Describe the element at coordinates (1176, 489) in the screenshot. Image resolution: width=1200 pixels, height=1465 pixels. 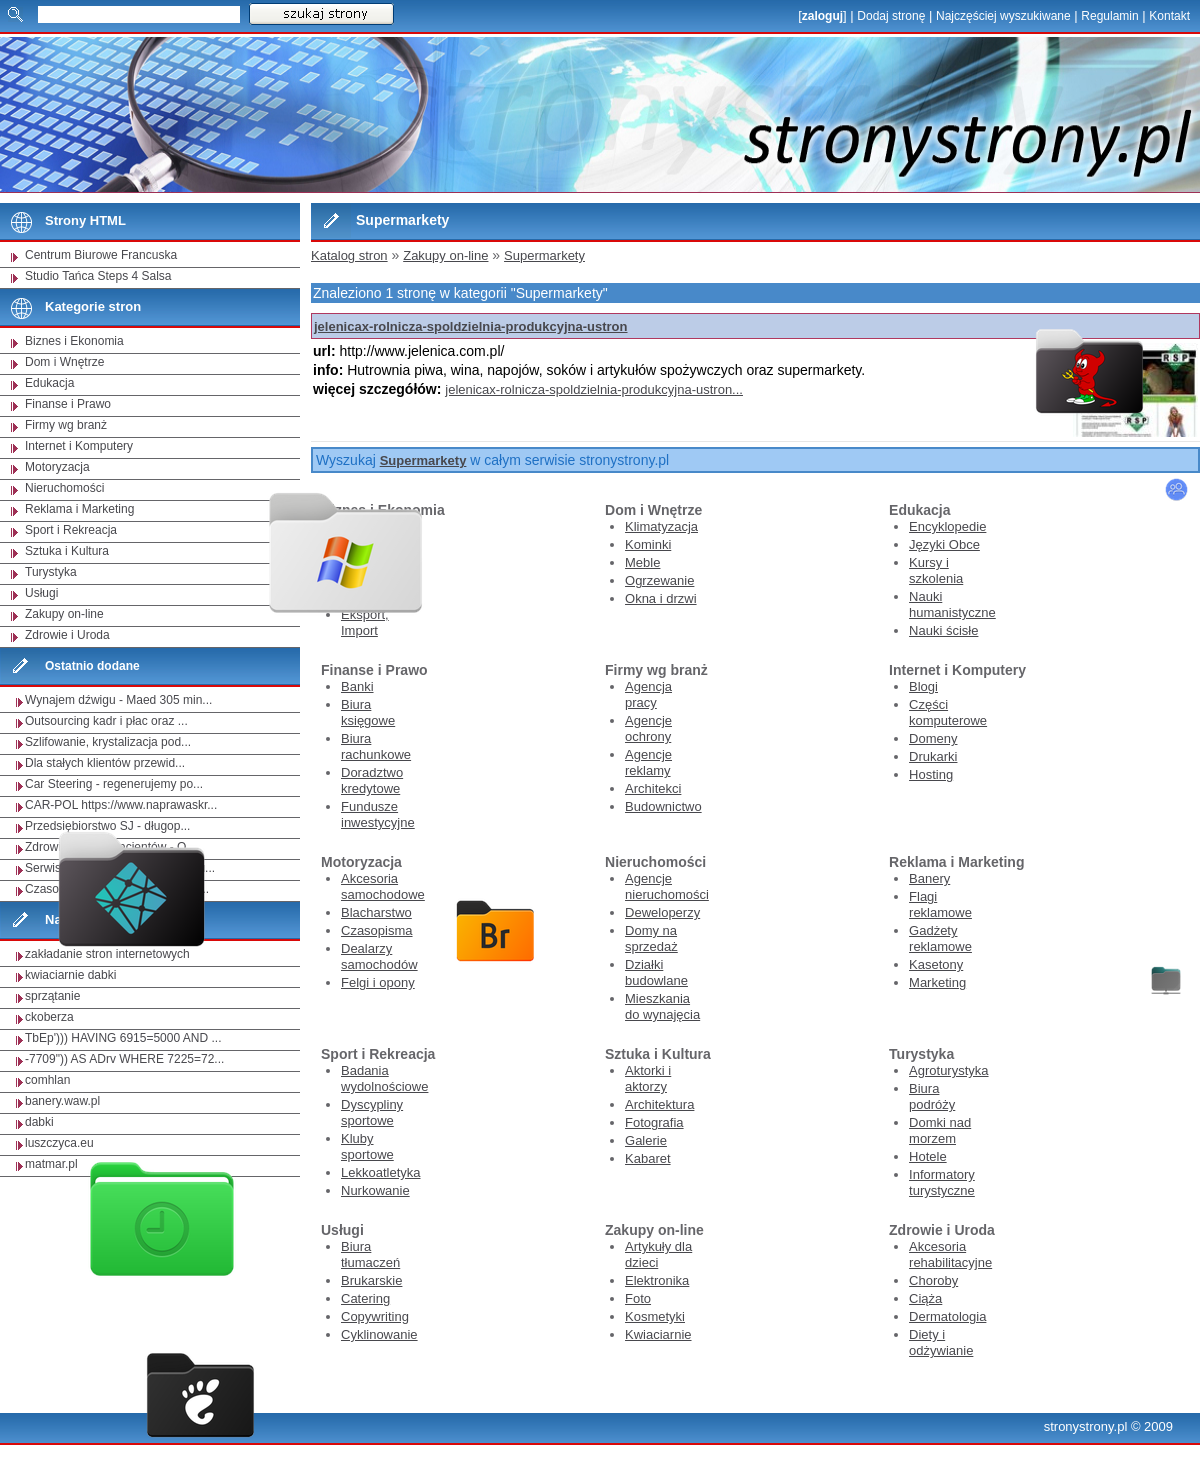
I see `manage user accounts and settings` at that location.